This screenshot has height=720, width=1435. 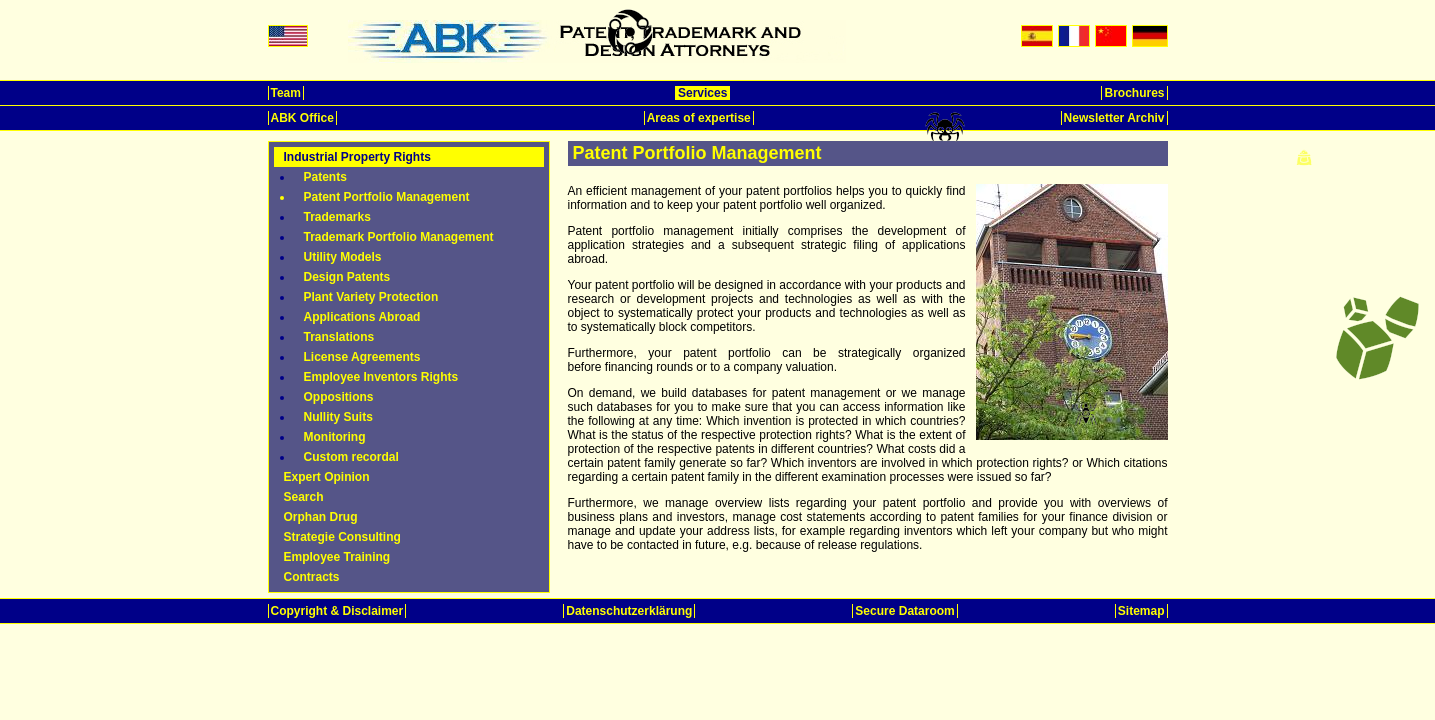 I want to click on roll dice or randomize outcome, so click(x=1377, y=338).